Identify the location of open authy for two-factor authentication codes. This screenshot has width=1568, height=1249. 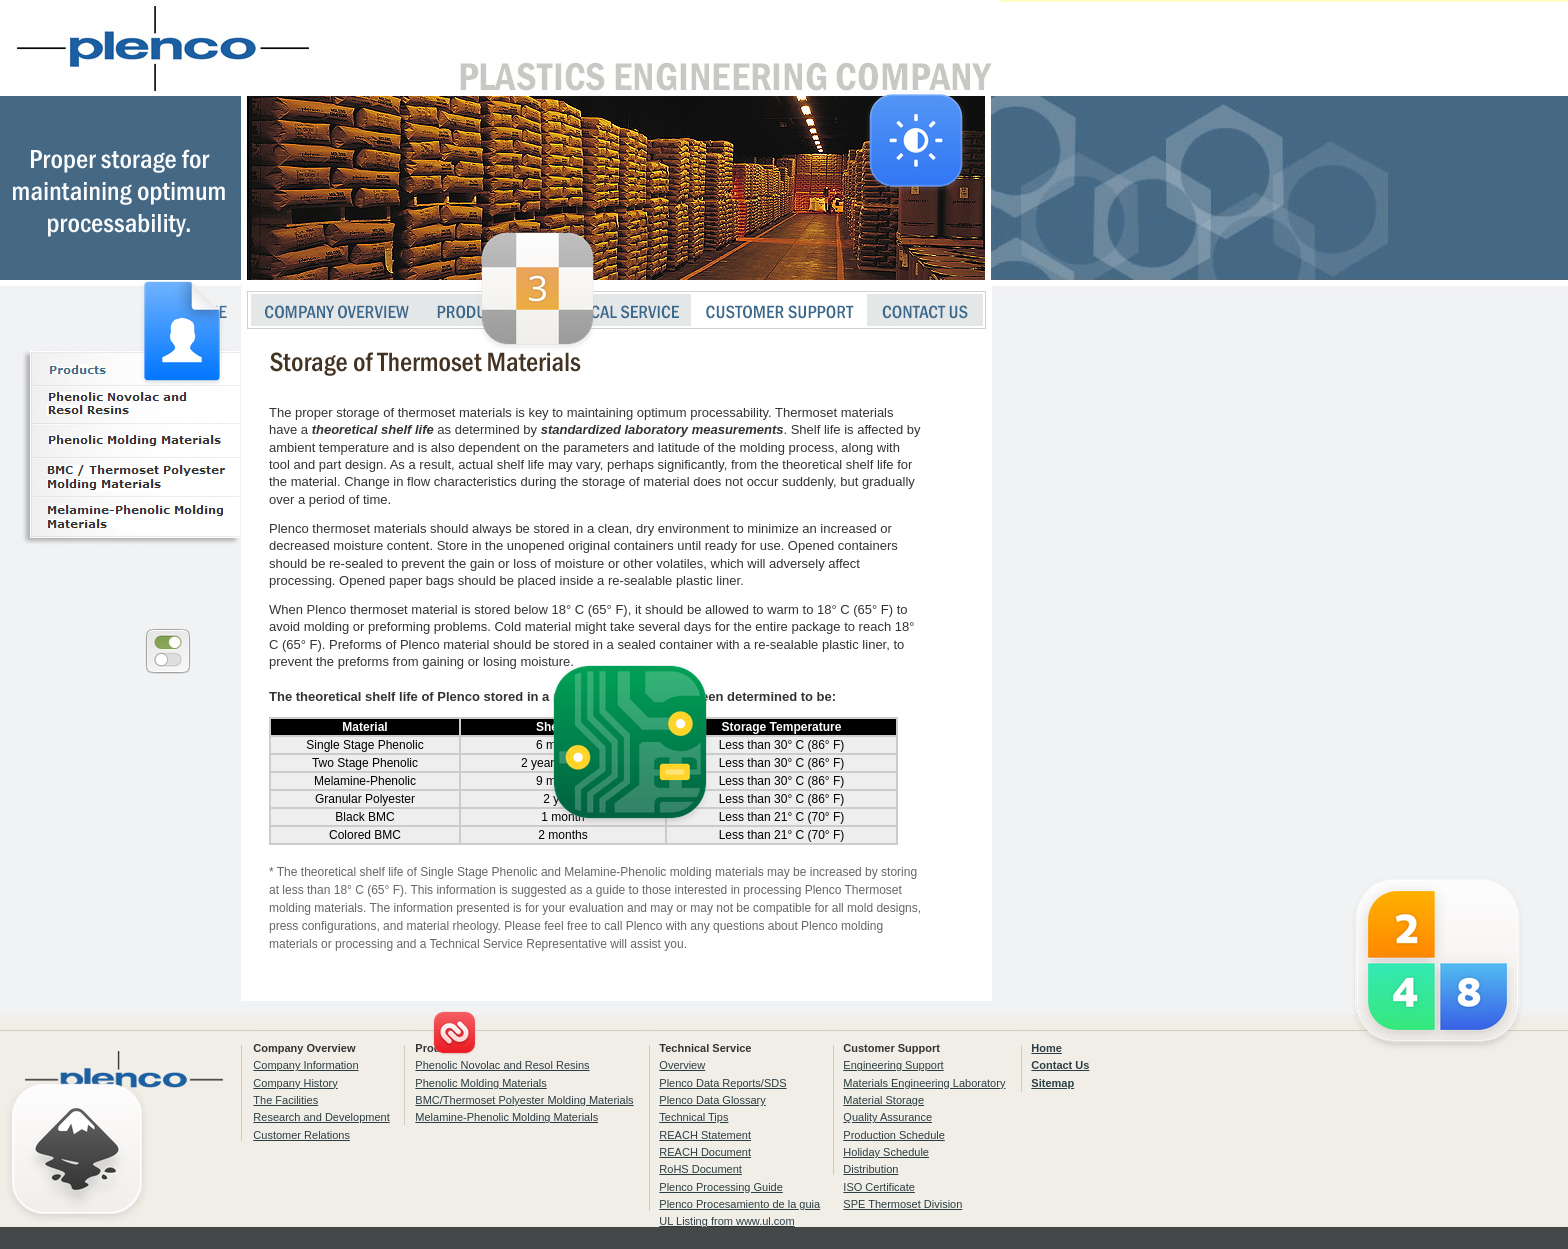
(454, 1032).